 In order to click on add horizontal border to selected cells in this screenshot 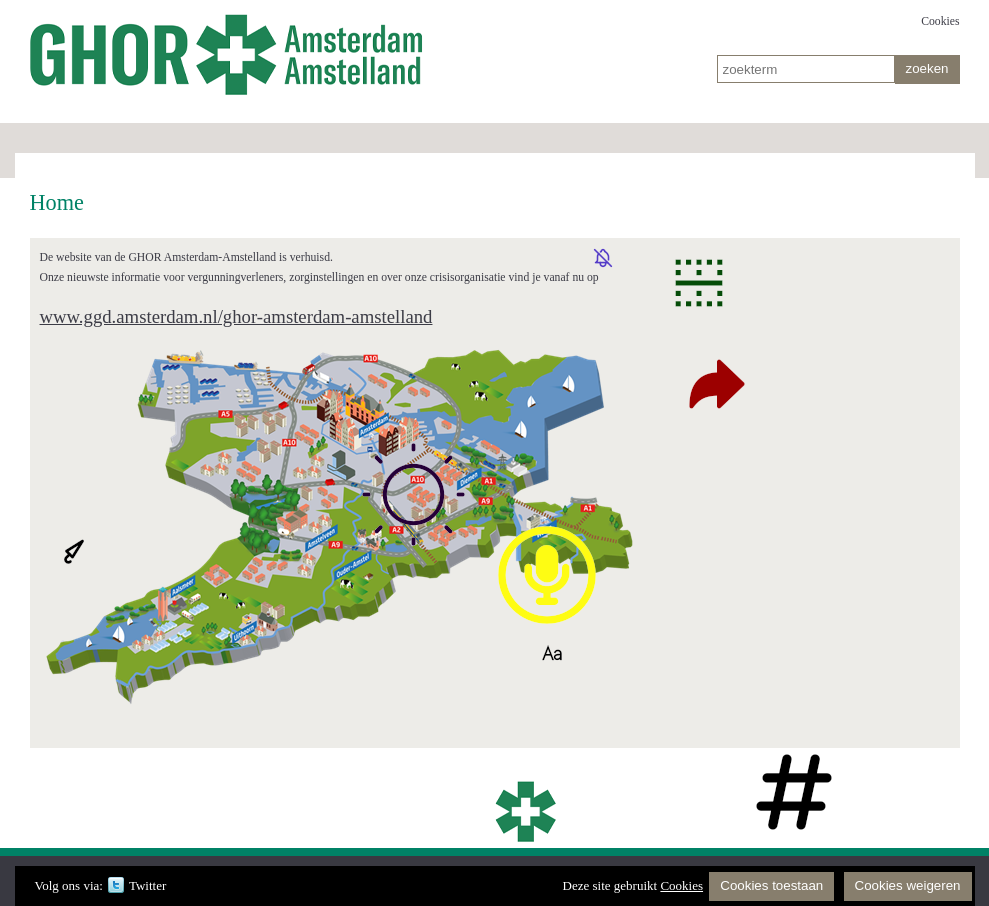, I will do `click(699, 283)`.